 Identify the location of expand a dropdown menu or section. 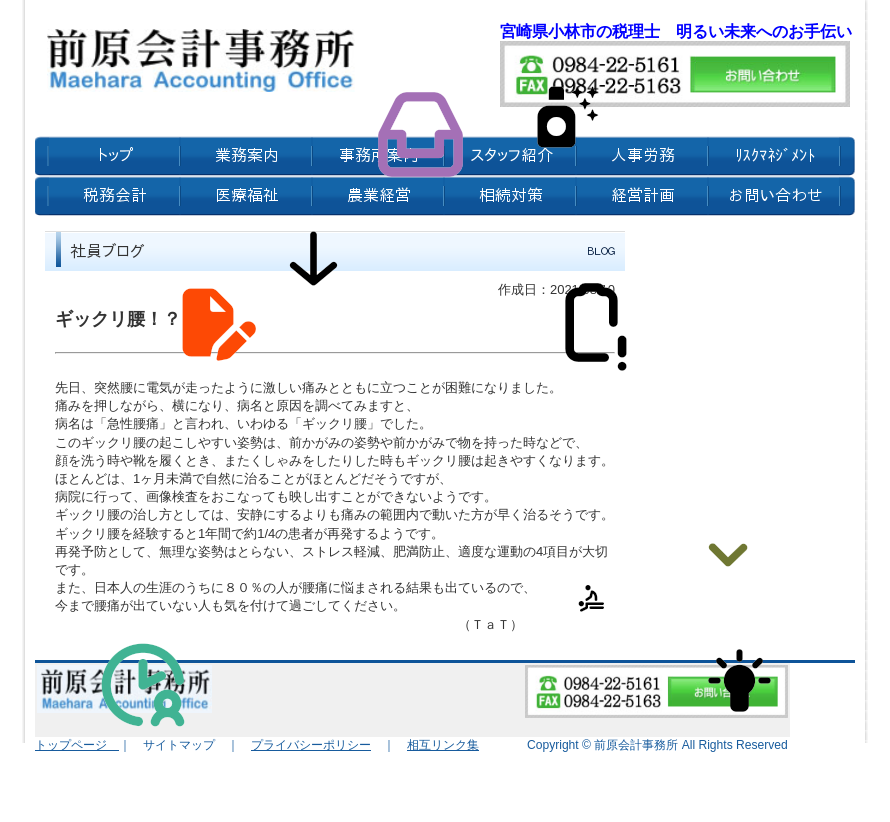
(728, 553).